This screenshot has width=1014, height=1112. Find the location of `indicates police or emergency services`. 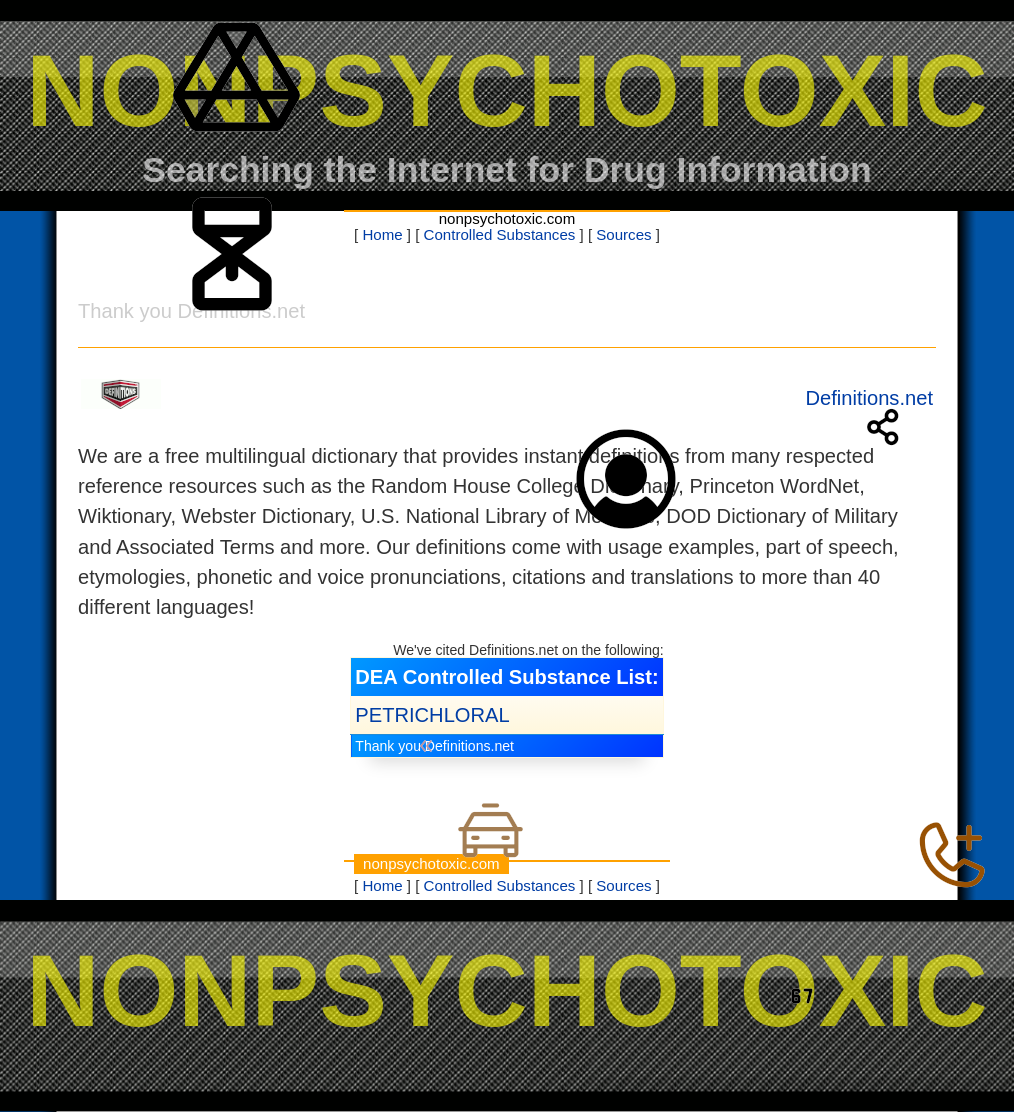

indicates police or emergency services is located at coordinates (490, 833).